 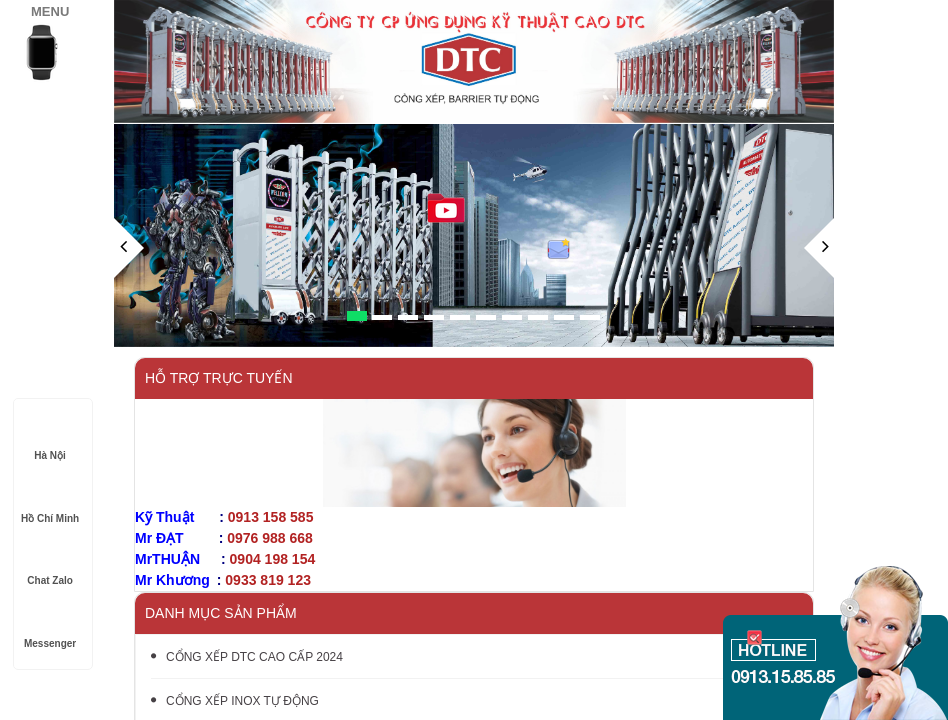 I want to click on open dconf editor application, so click(x=754, y=637).